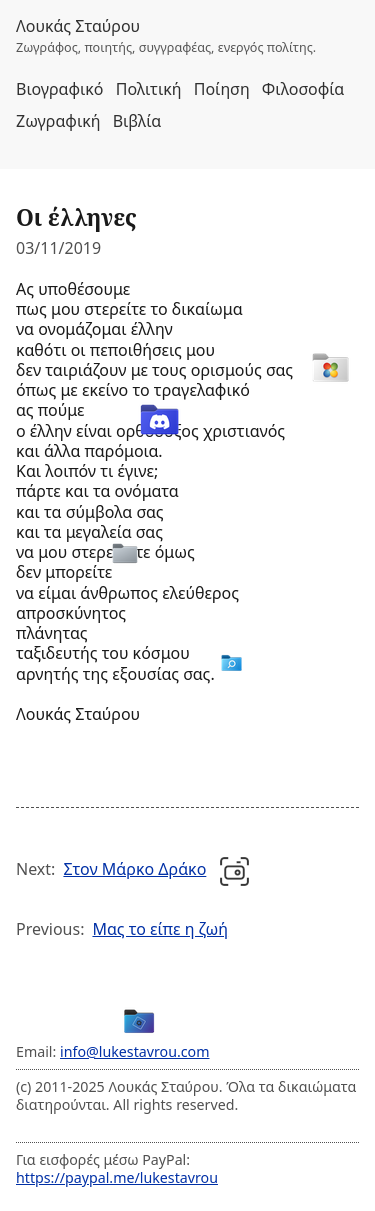  I want to click on open a folder to view its contents, so click(125, 554).